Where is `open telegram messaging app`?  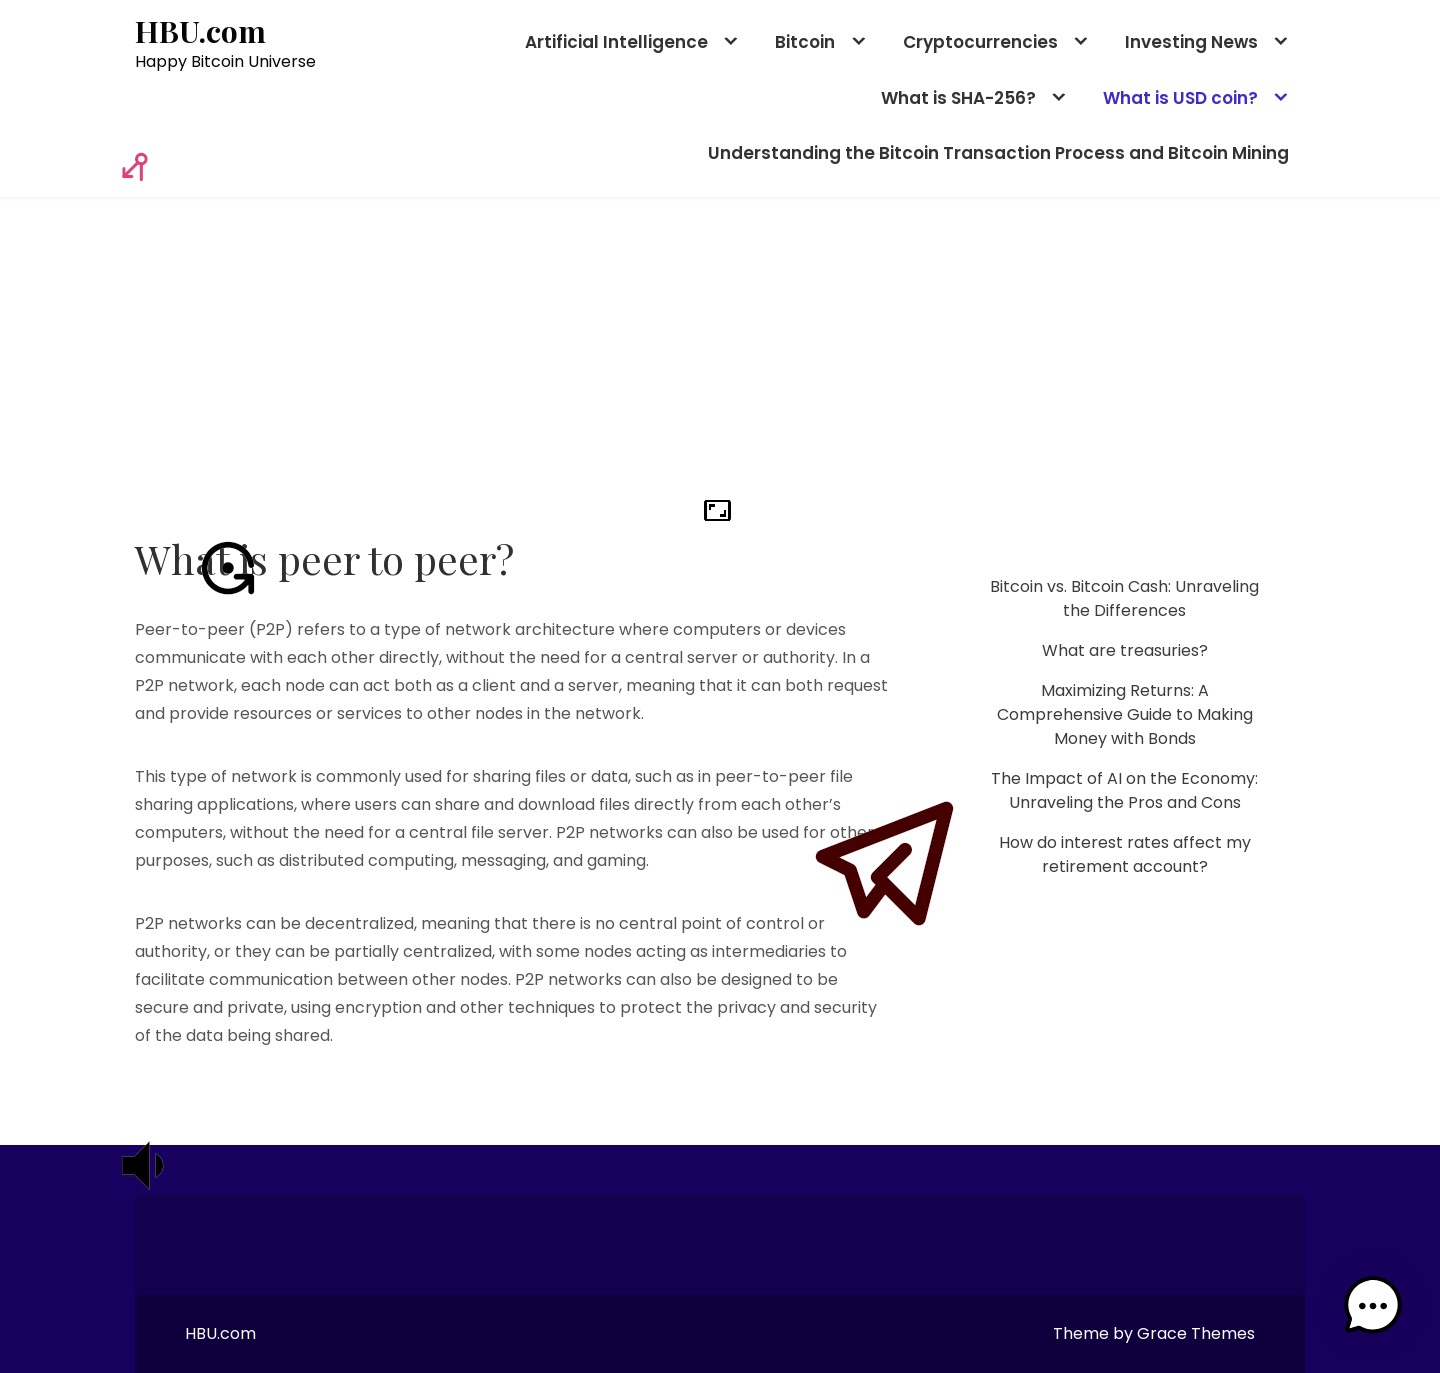
open telegram messaging app is located at coordinates (884, 863).